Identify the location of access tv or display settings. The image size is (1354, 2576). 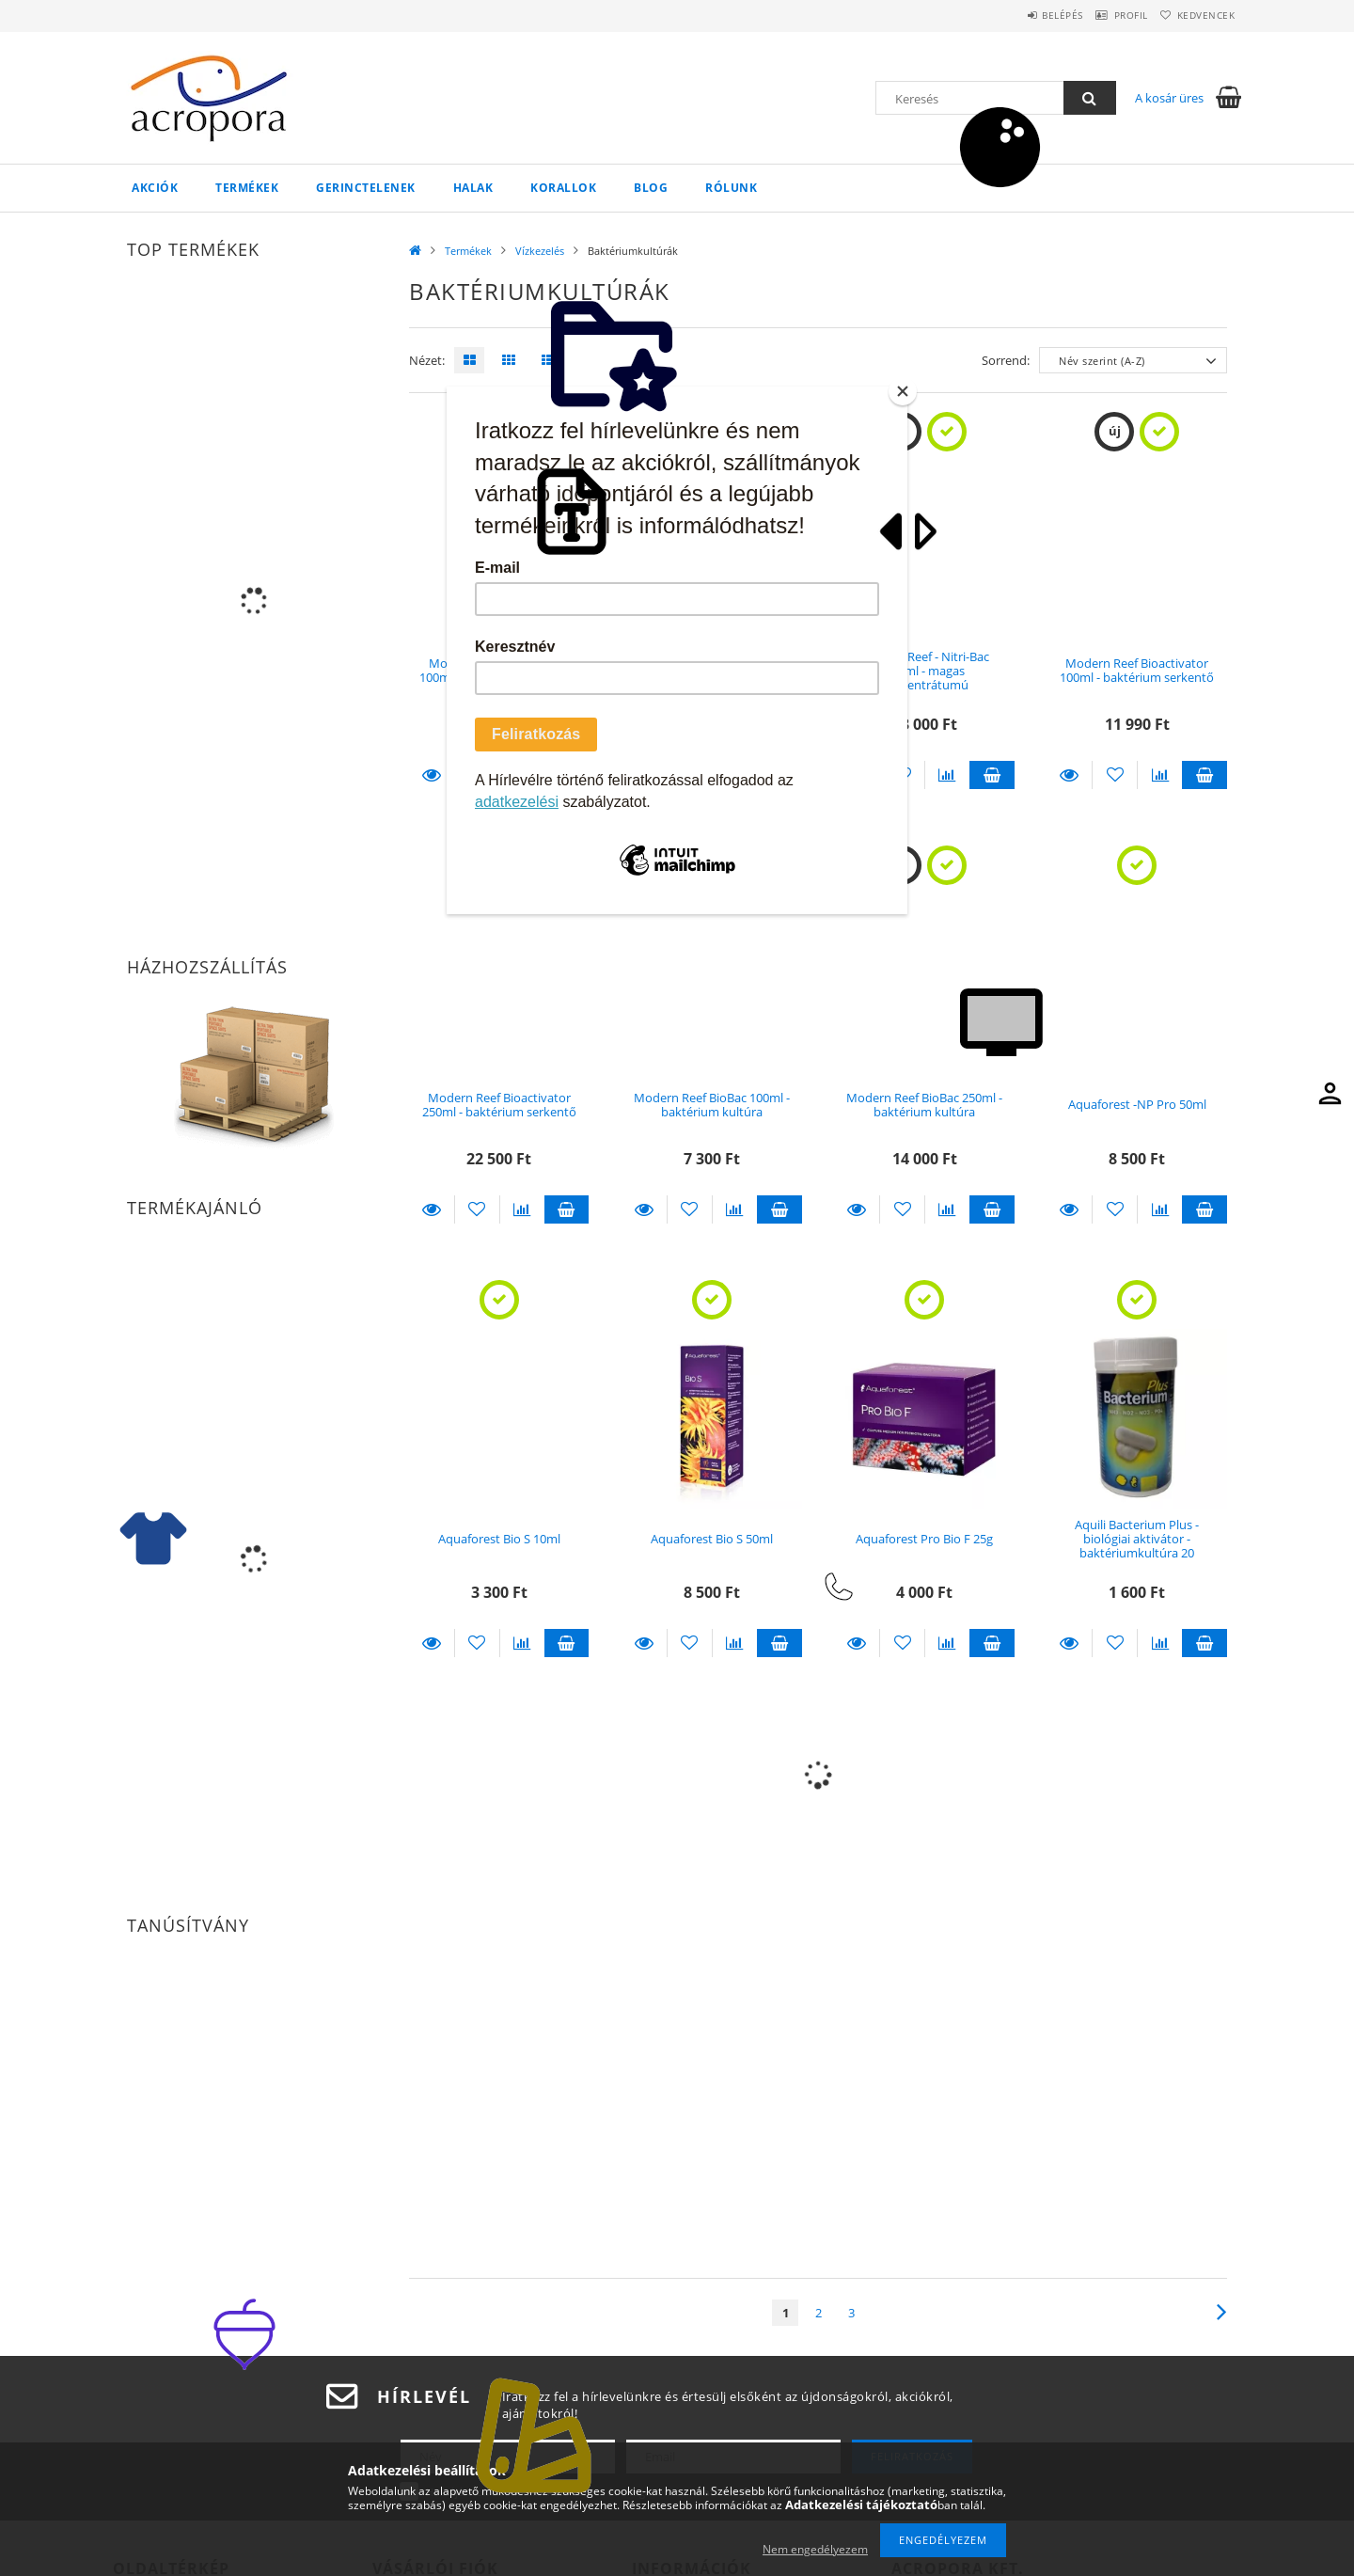
(1001, 1022).